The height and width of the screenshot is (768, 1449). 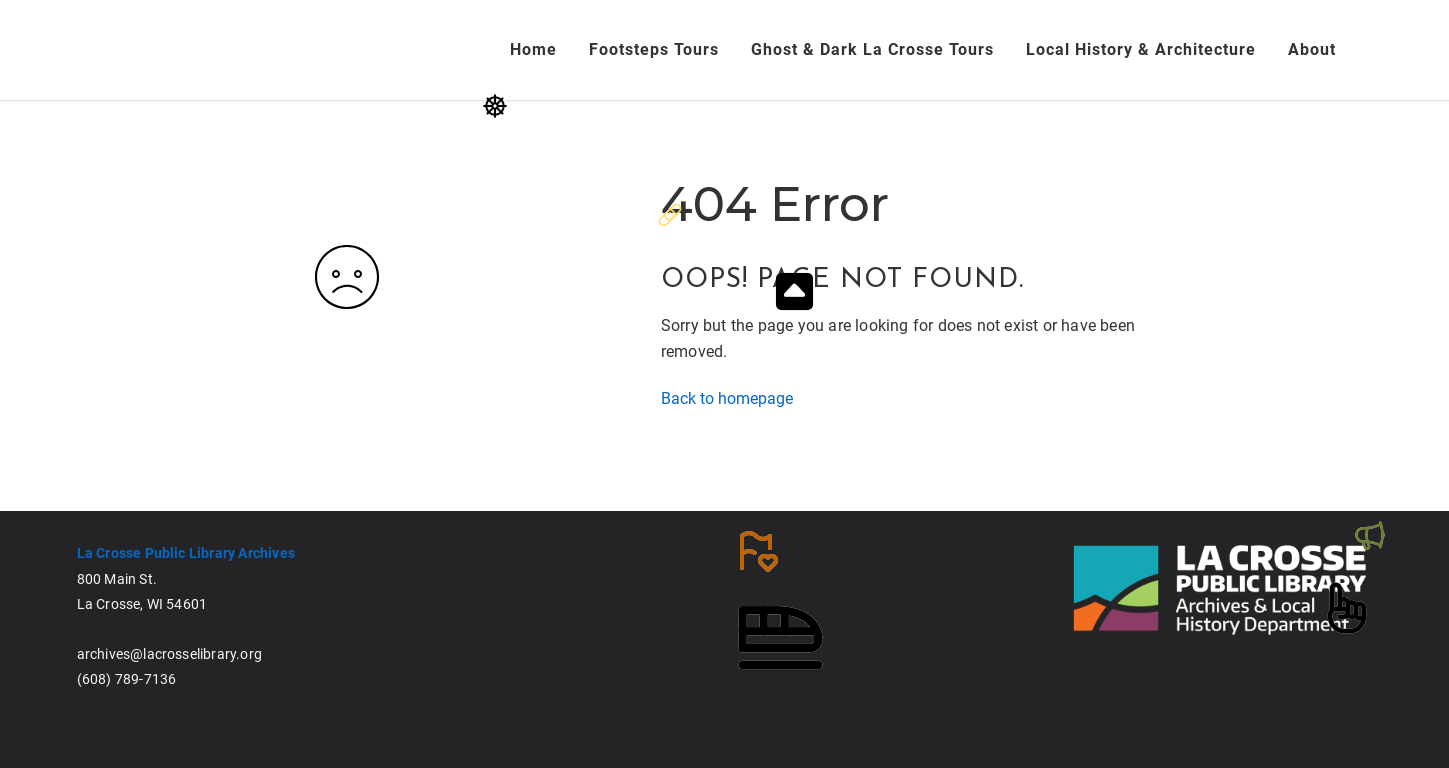 What do you see at coordinates (780, 635) in the screenshot?
I see `view train schedules or railway options` at bounding box center [780, 635].